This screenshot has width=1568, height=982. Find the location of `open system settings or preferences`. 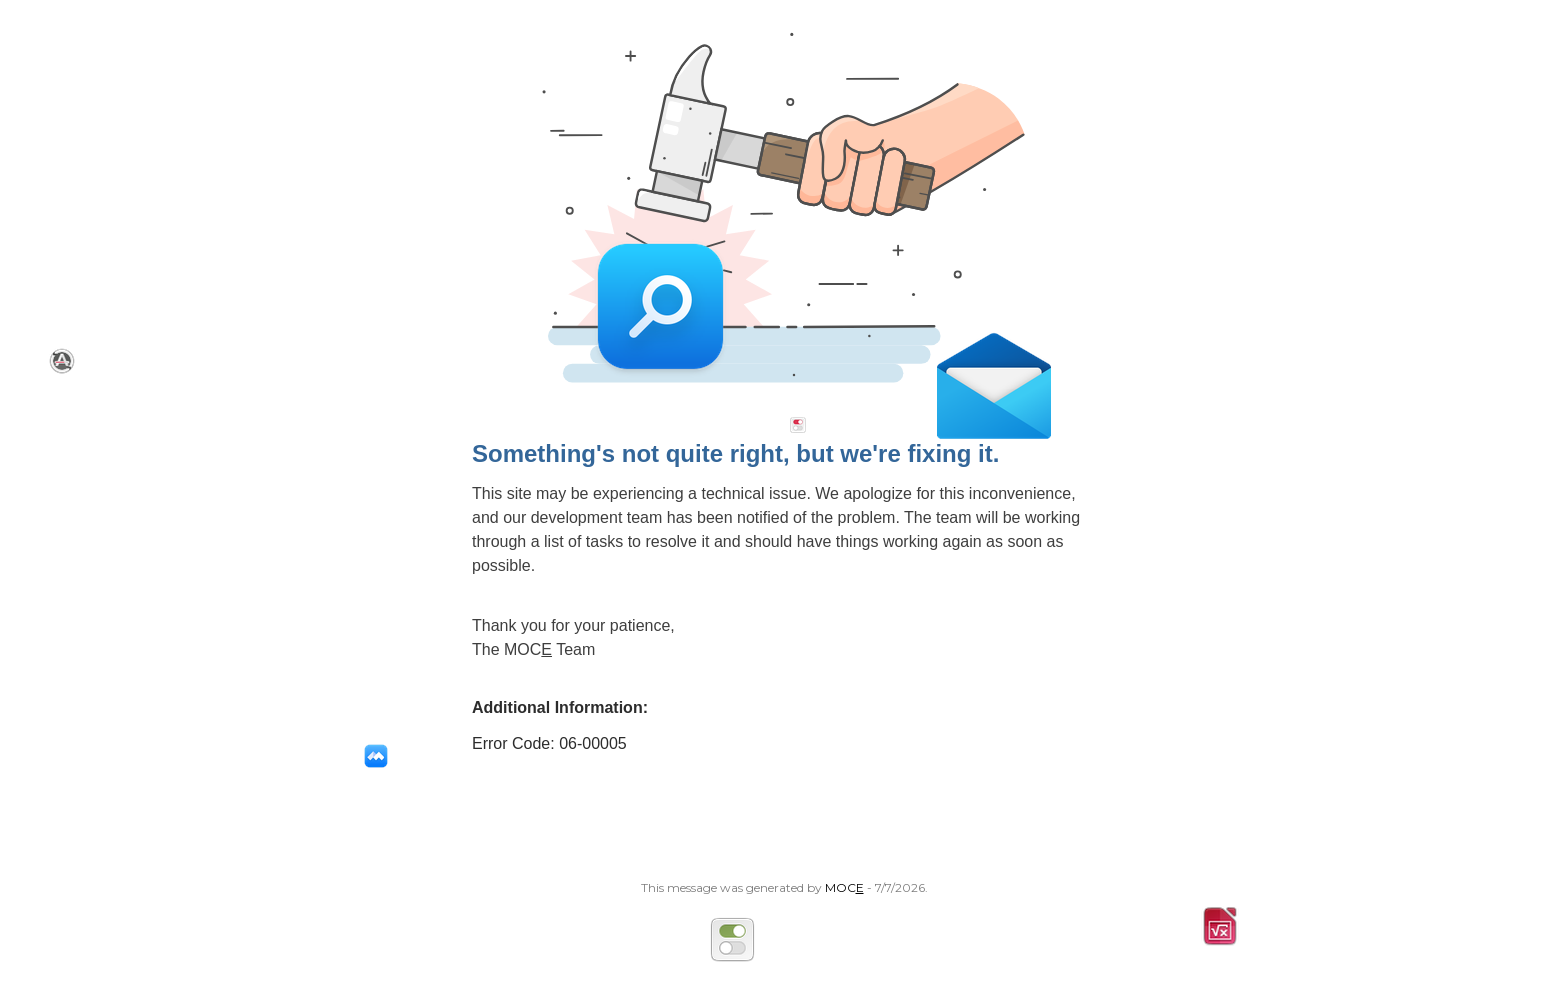

open system settings or preferences is located at coordinates (798, 425).